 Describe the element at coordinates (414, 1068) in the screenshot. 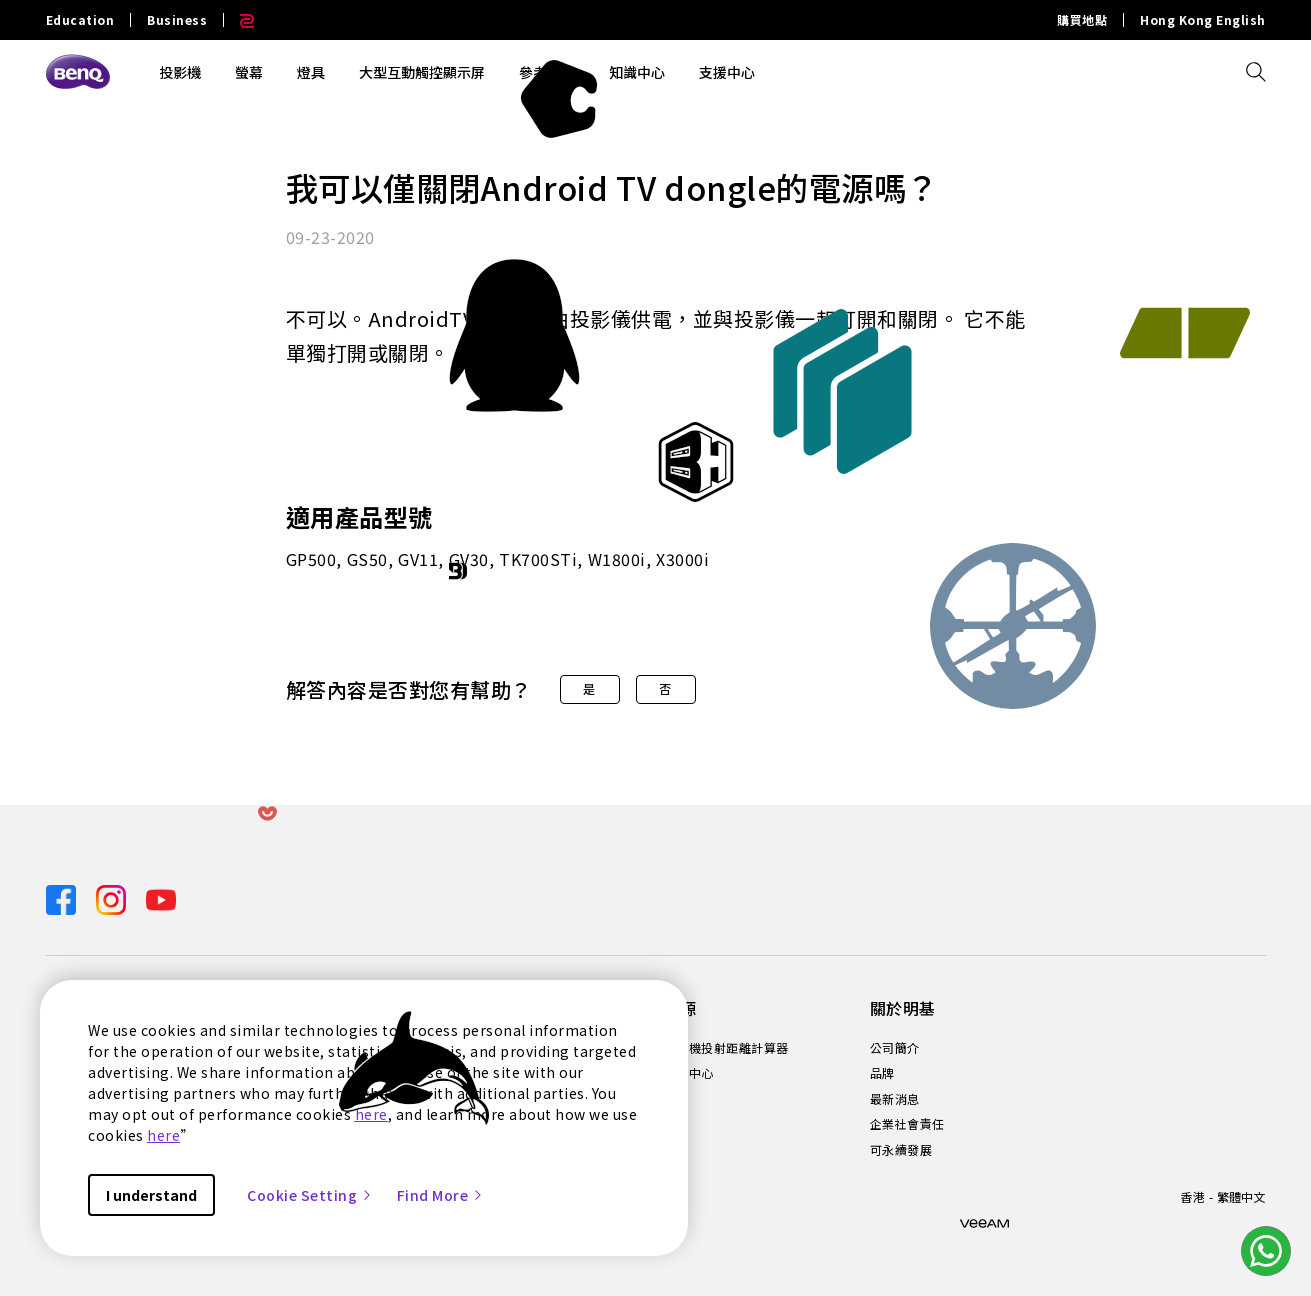

I see `apache hbase database platform logo` at that location.